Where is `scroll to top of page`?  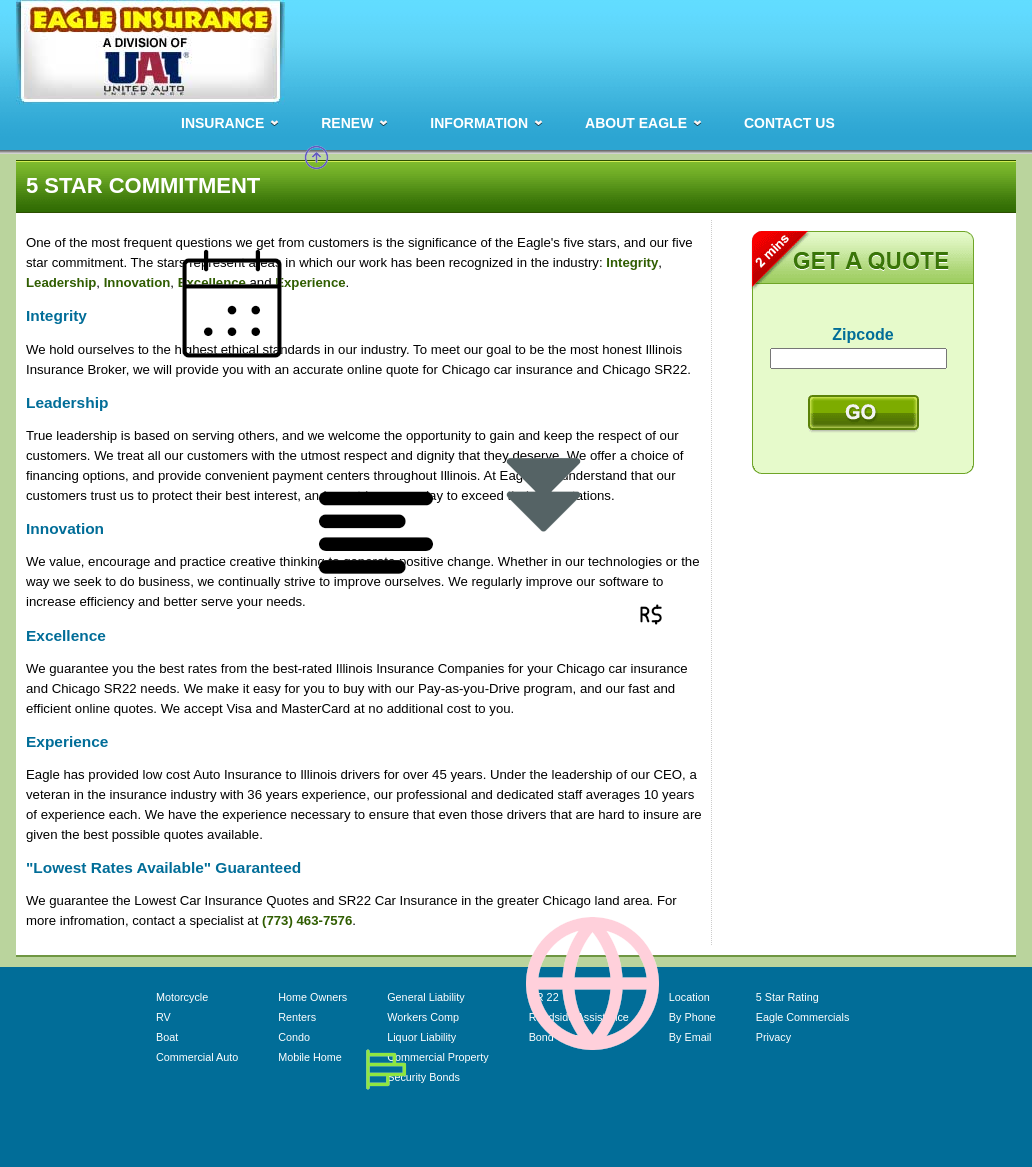 scroll to top of page is located at coordinates (316, 157).